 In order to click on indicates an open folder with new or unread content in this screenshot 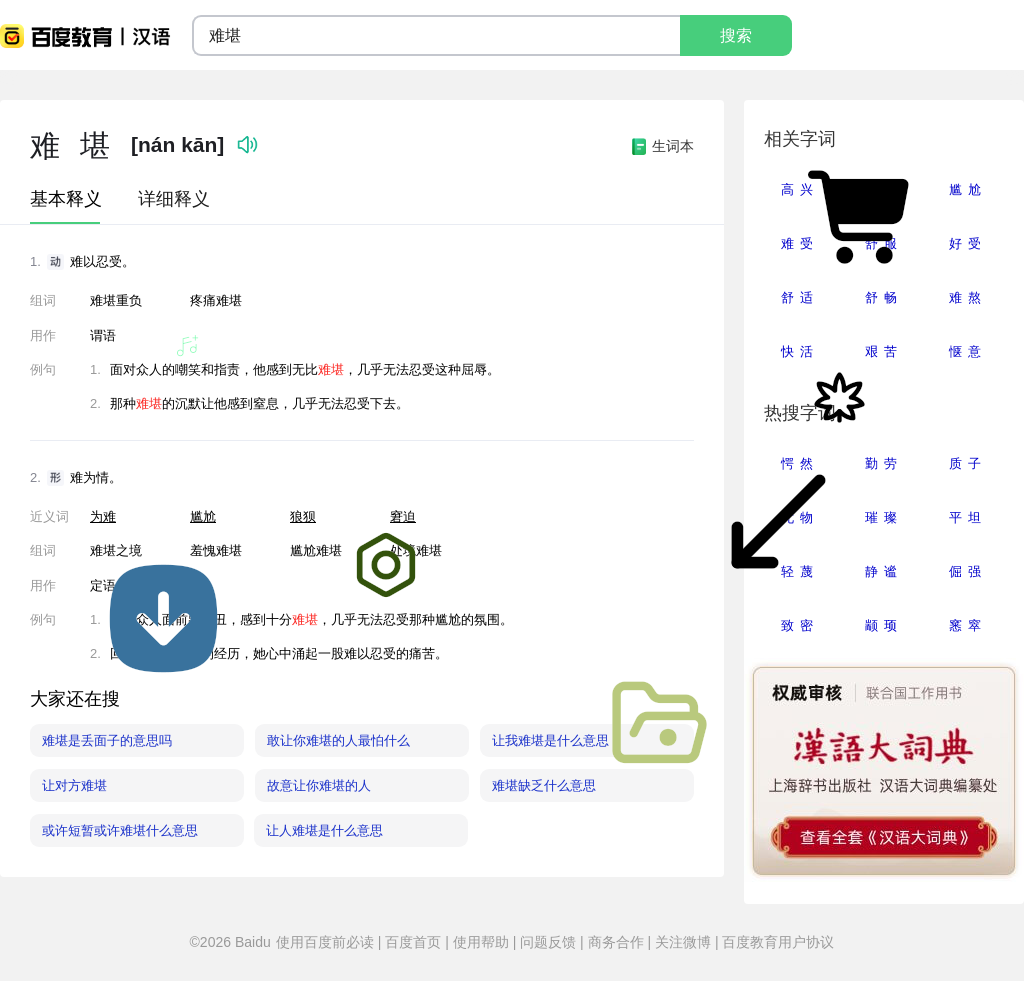, I will do `click(659, 724)`.